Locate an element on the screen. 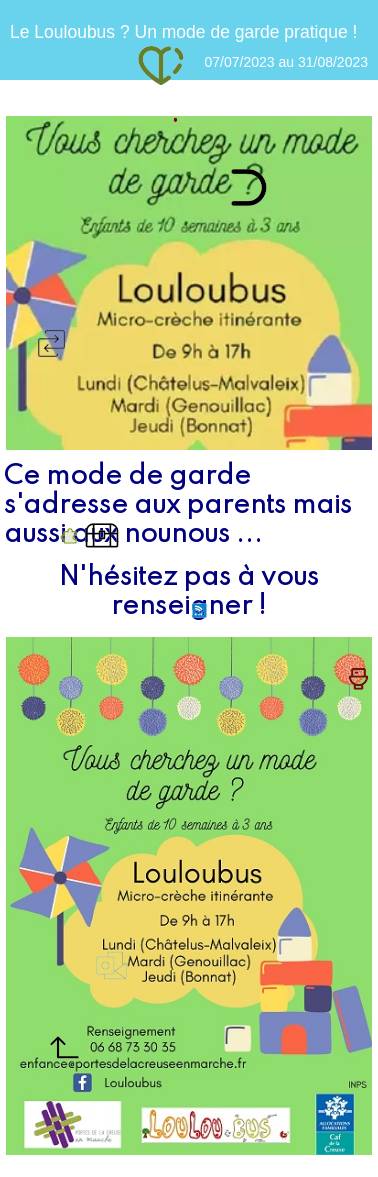 The height and width of the screenshot is (1177, 378). indicates partial like or favorite status is located at coordinates (161, 64).